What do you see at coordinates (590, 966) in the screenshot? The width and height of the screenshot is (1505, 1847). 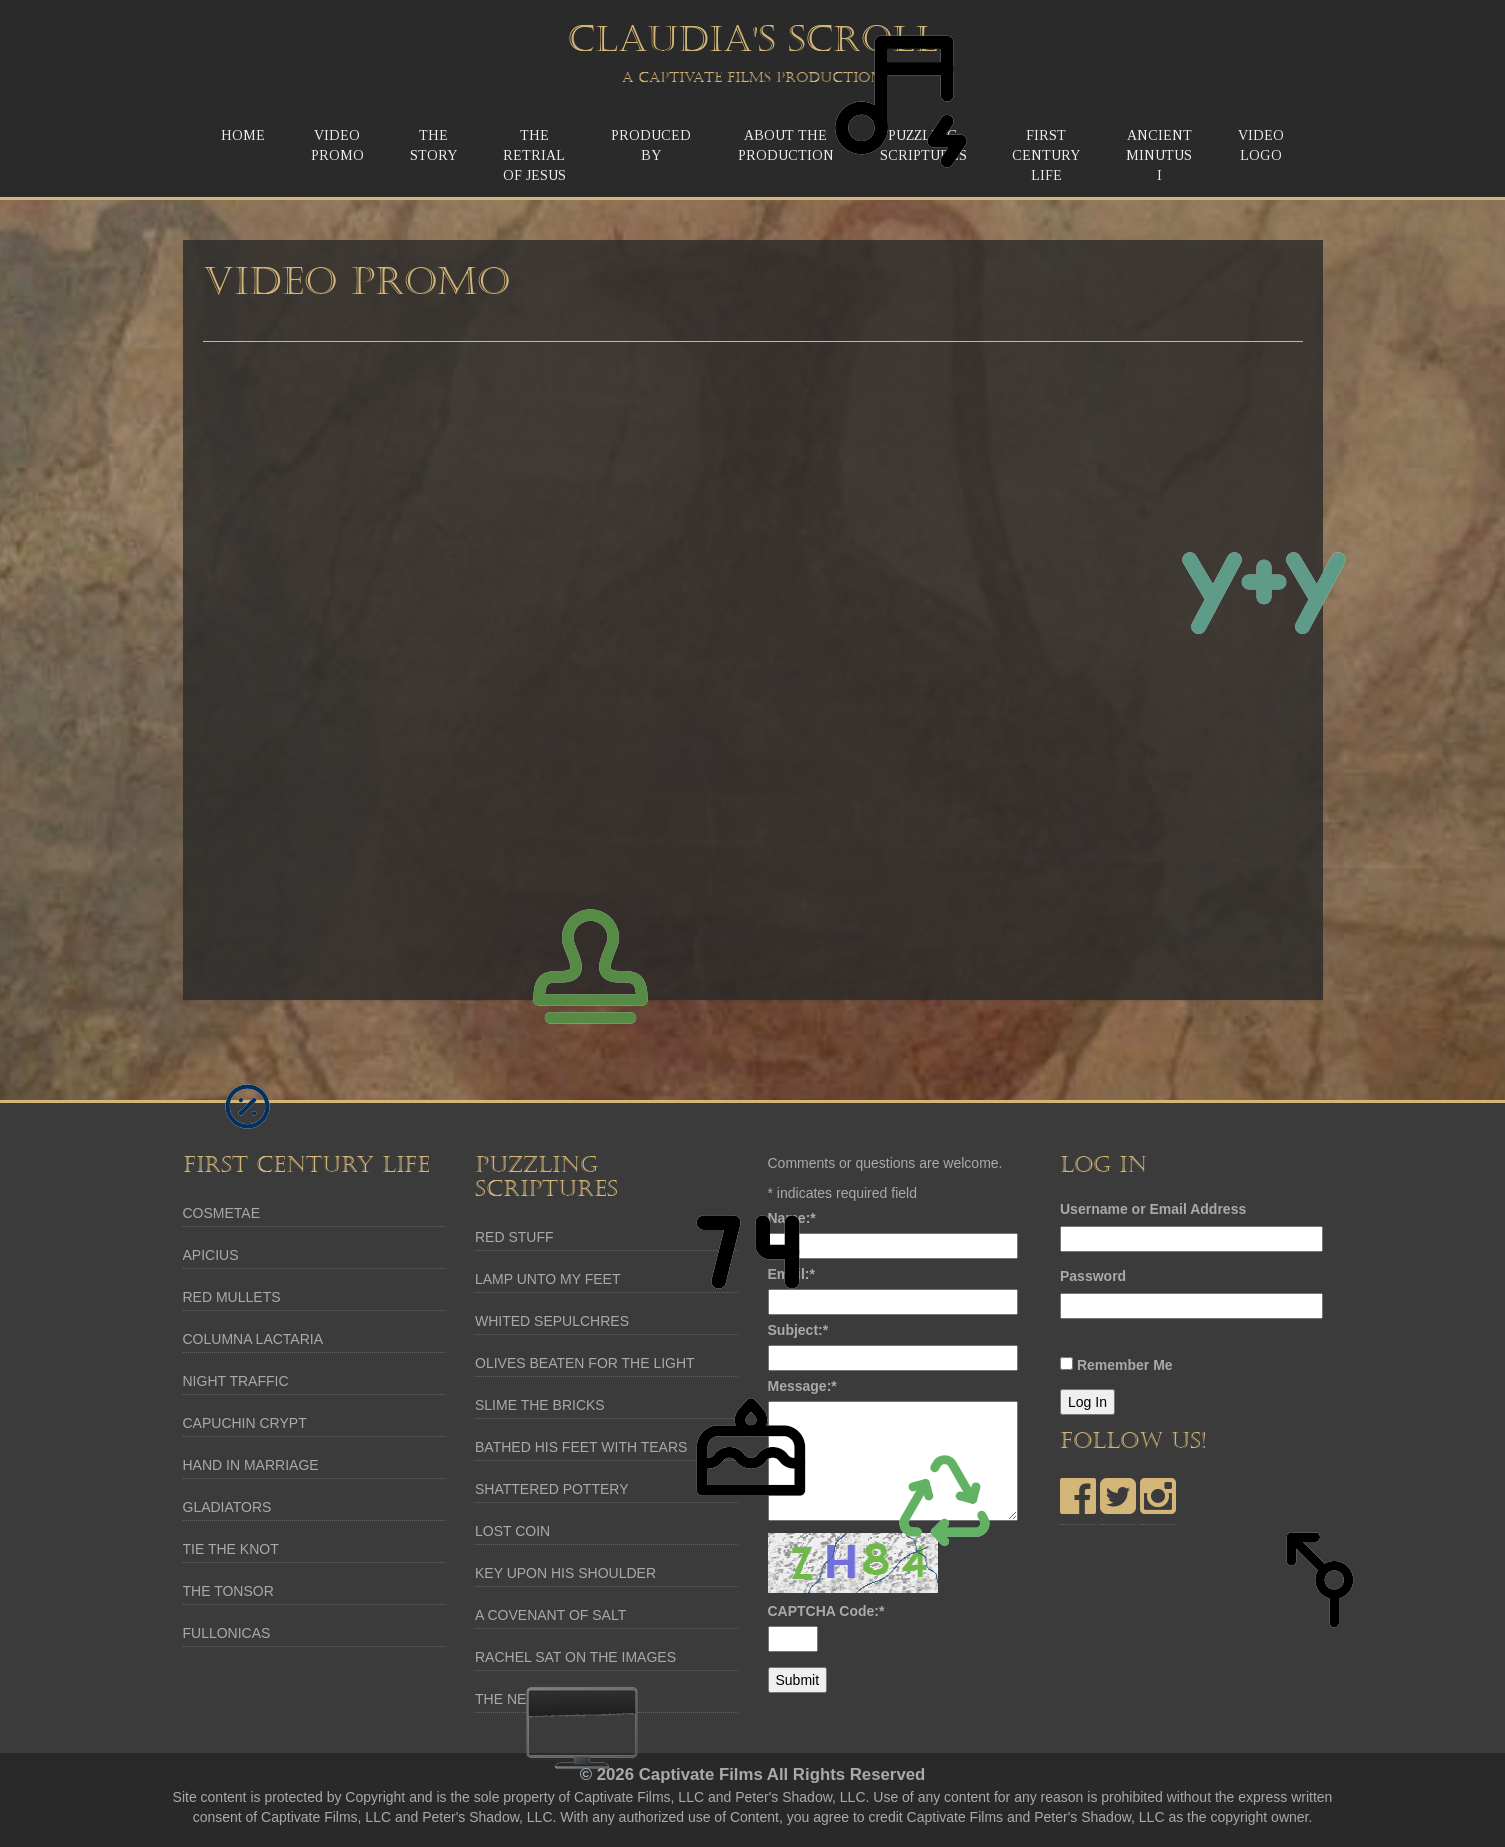 I see `apply a stamp or approval mark` at bounding box center [590, 966].